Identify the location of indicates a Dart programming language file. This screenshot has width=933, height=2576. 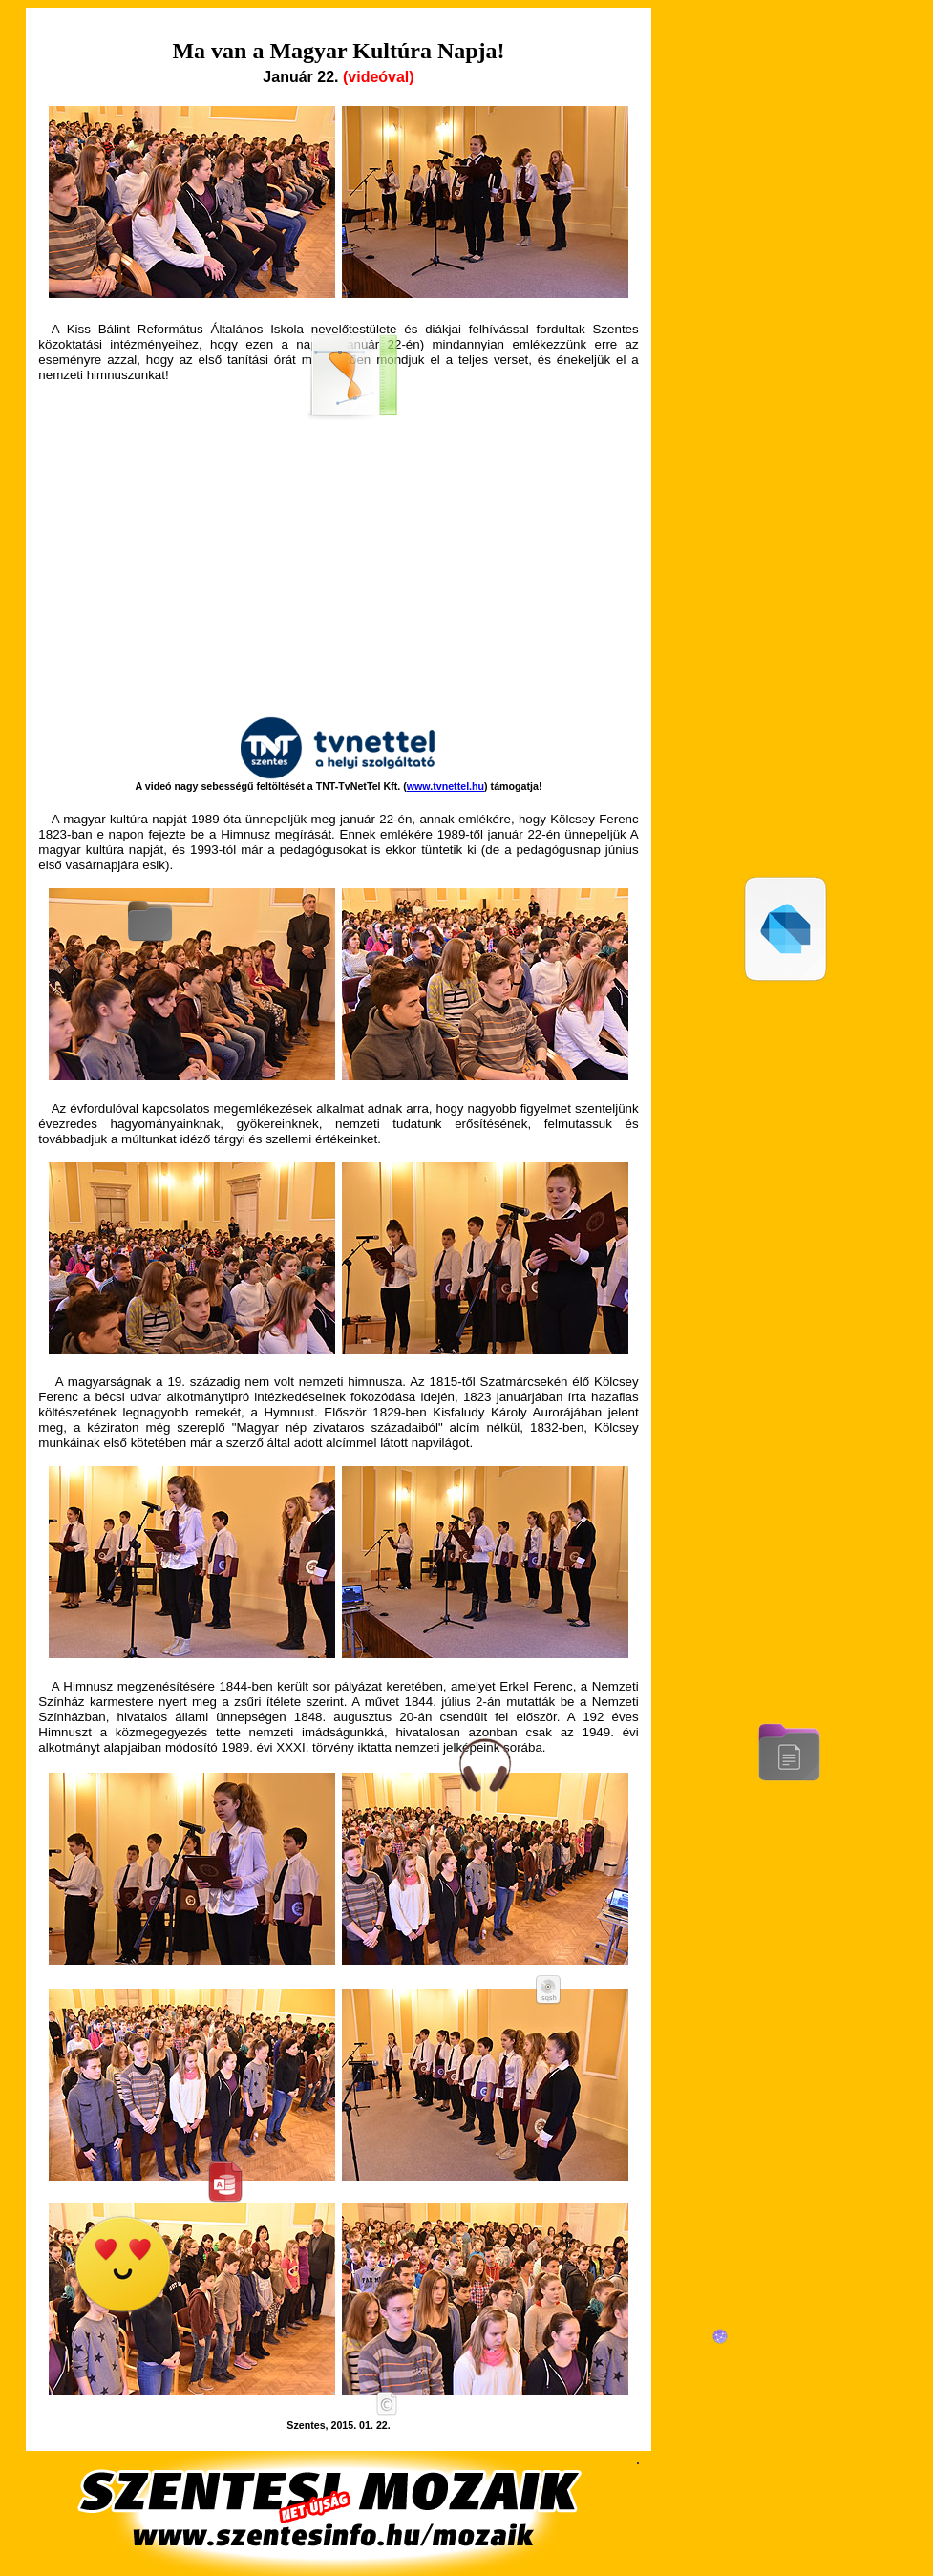
(785, 928).